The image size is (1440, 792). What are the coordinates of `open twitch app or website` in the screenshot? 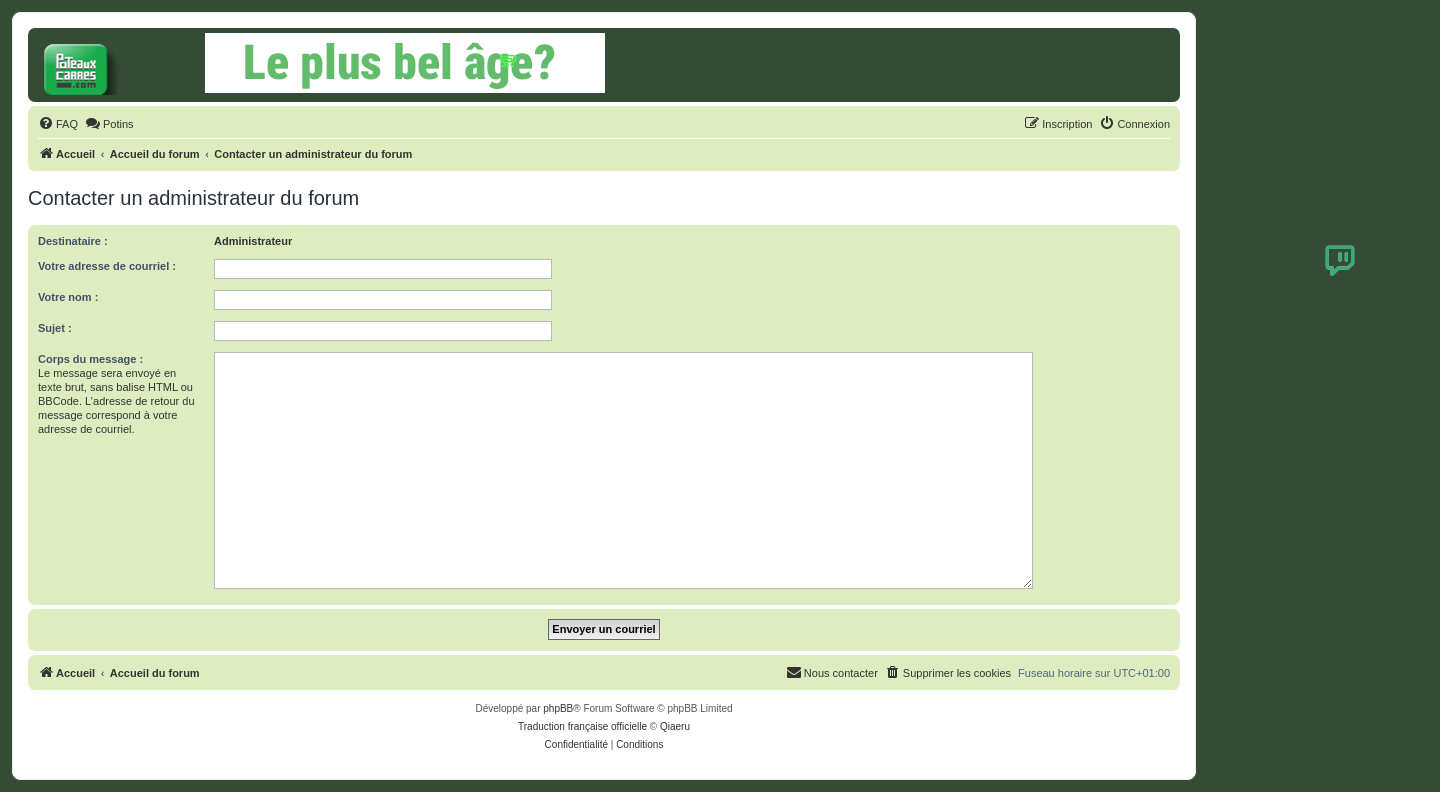 It's located at (1340, 260).